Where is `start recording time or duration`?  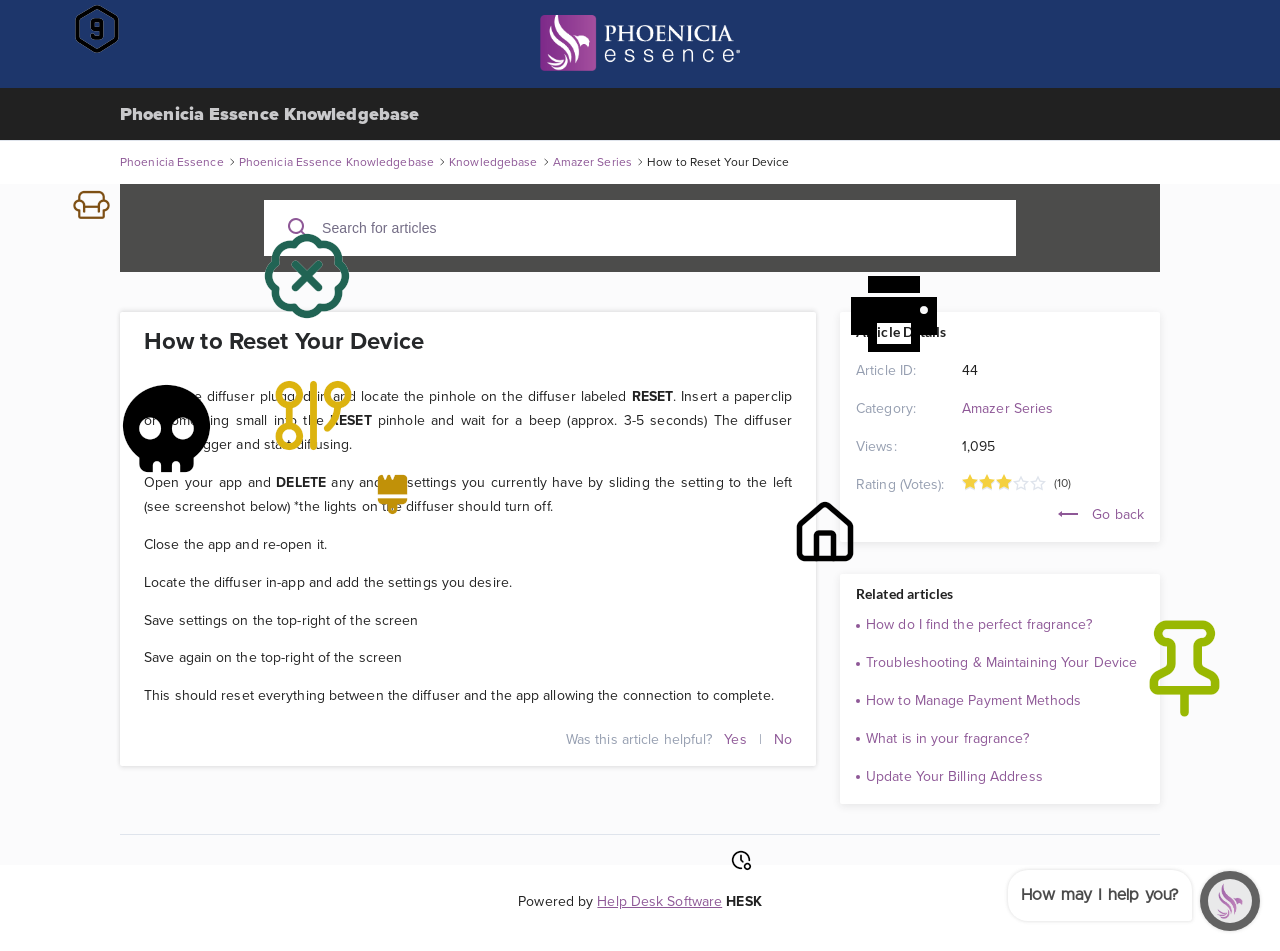
start recording time or duration is located at coordinates (741, 860).